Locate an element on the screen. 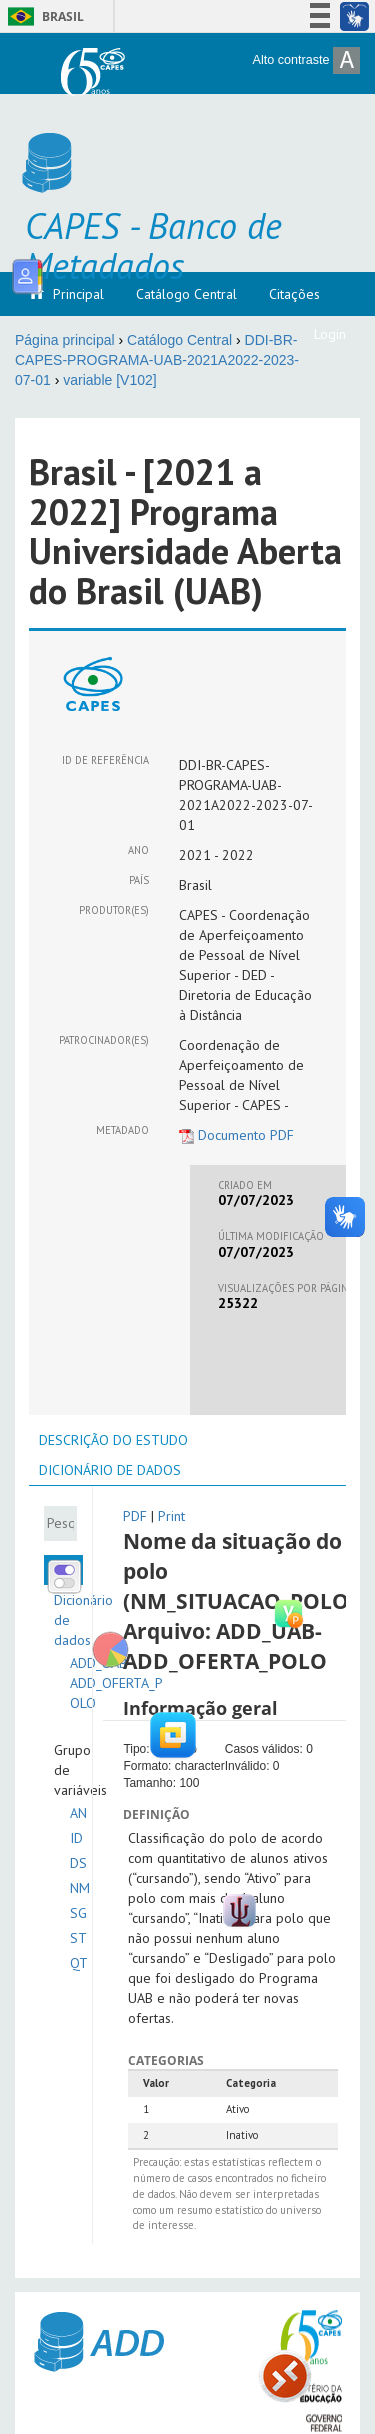 This screenshot has height=2434, width=375. open your contacts or address book is located at coordinates (27, 276).